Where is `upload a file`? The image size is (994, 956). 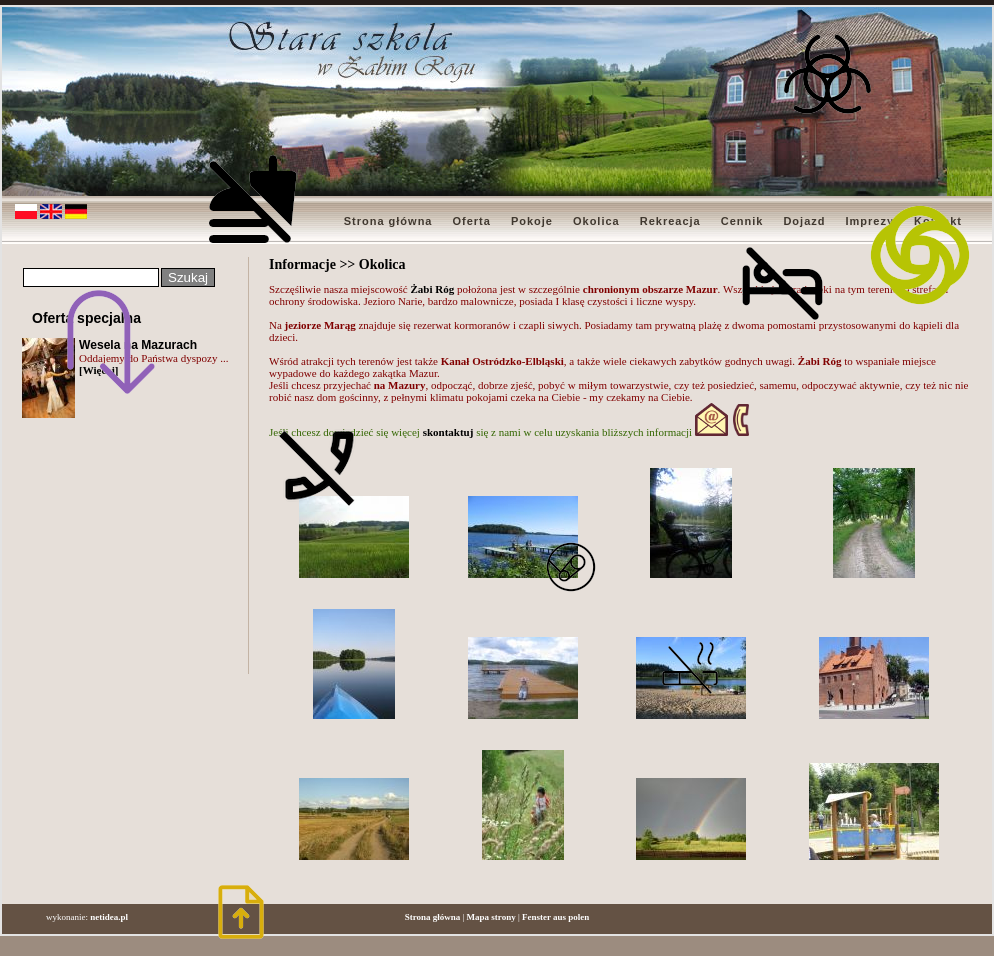 upload a file is located at coordinates (241, 912).